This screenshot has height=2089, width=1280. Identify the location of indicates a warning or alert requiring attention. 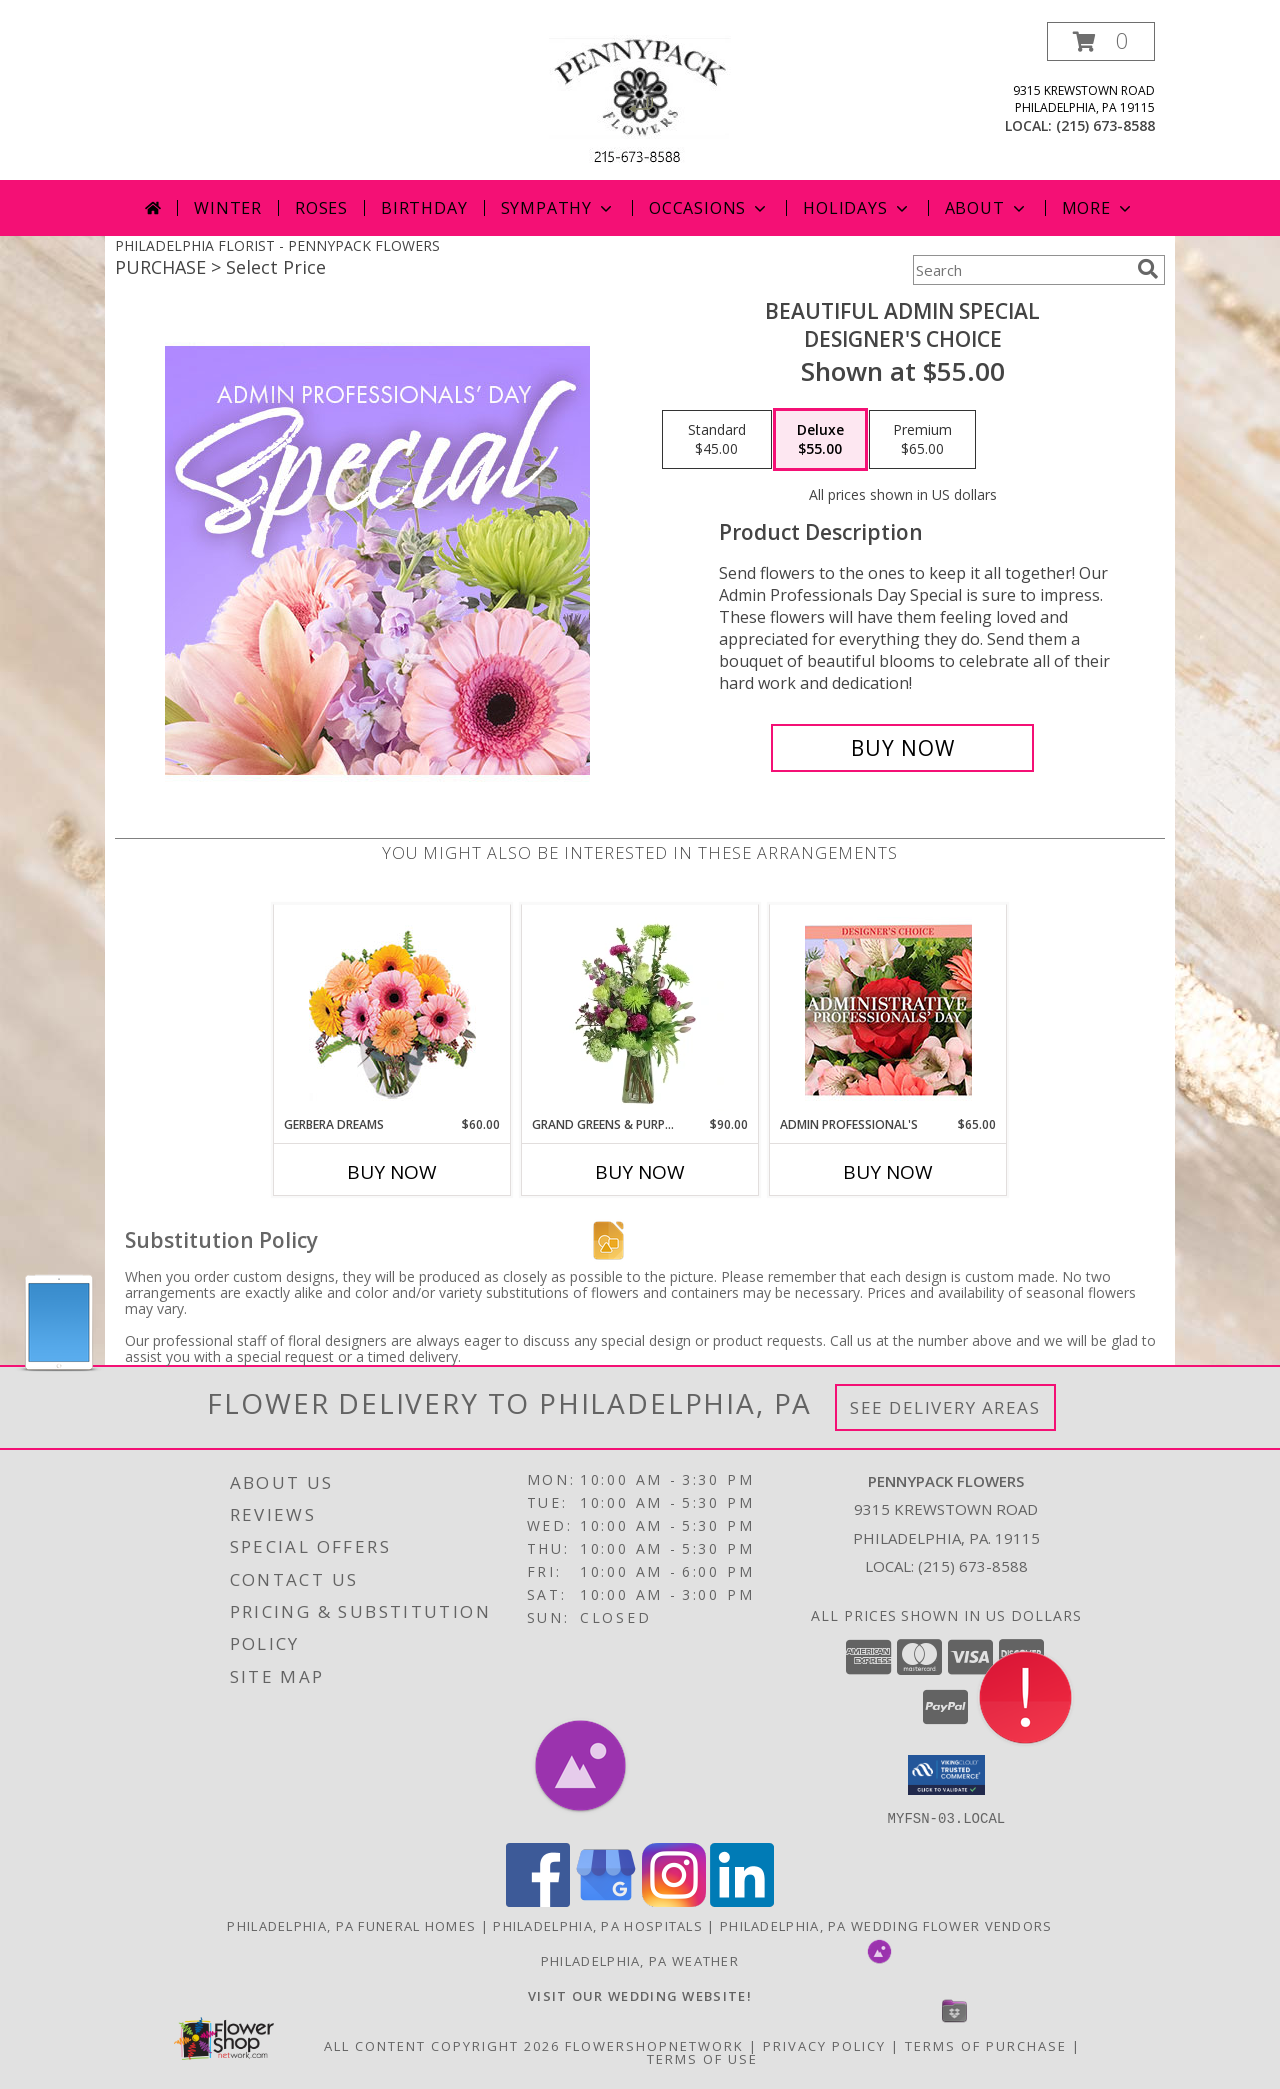
(1025, 1697).